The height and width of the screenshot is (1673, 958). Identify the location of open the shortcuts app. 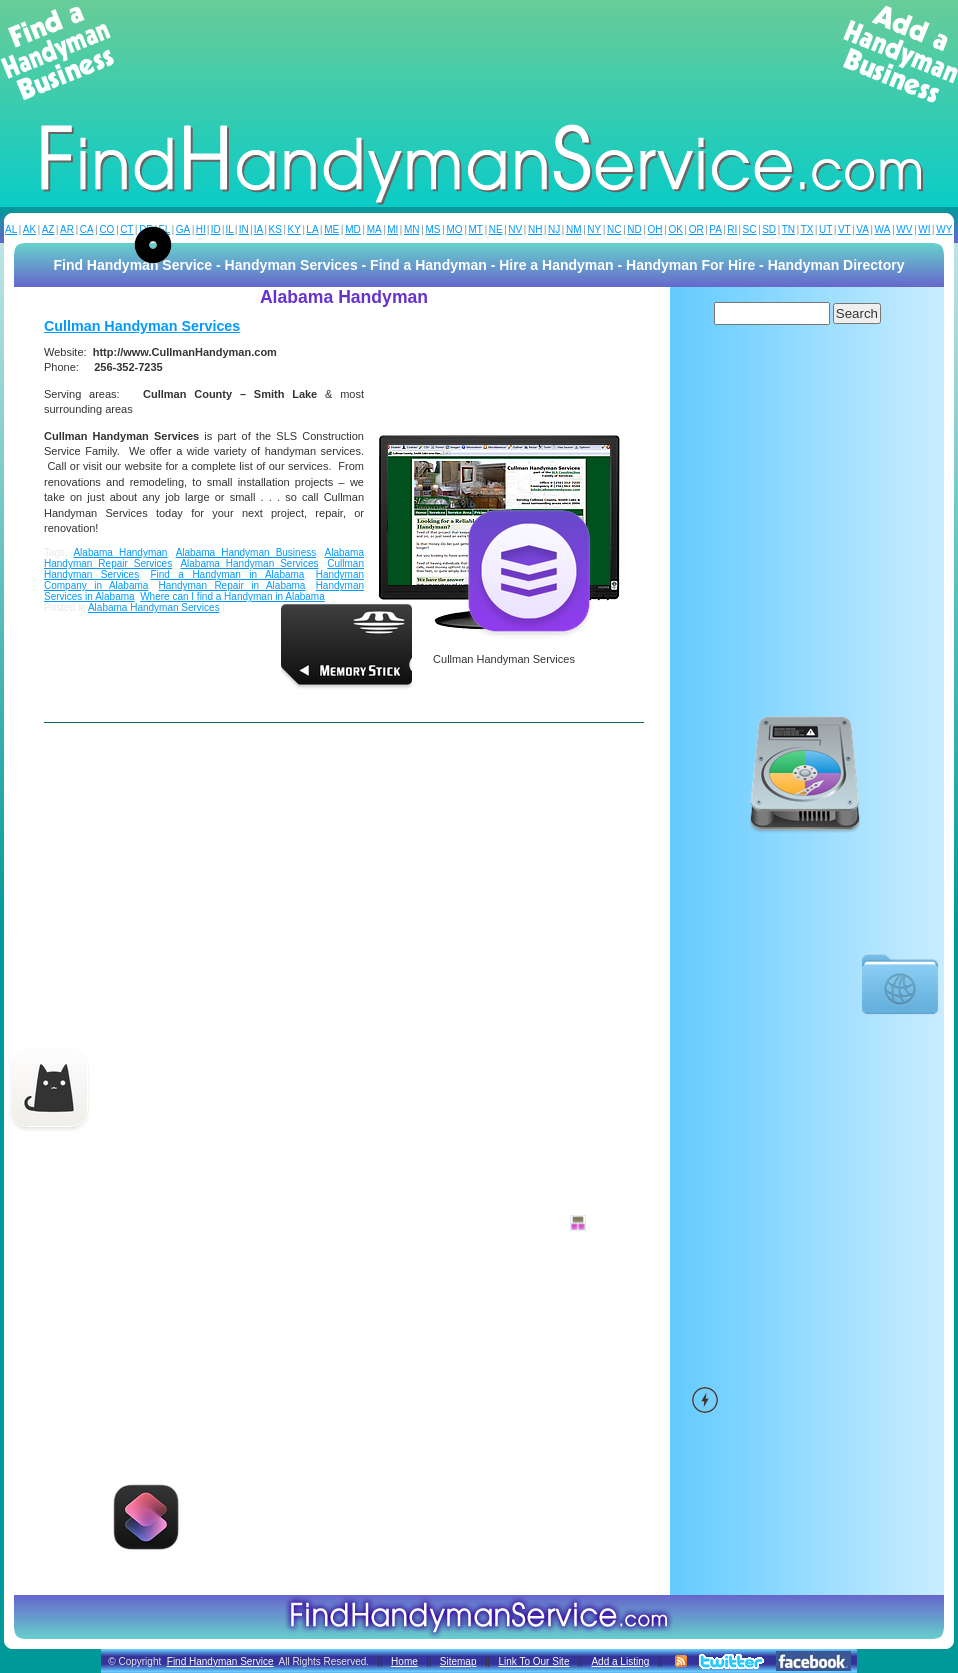
(146, 1517).